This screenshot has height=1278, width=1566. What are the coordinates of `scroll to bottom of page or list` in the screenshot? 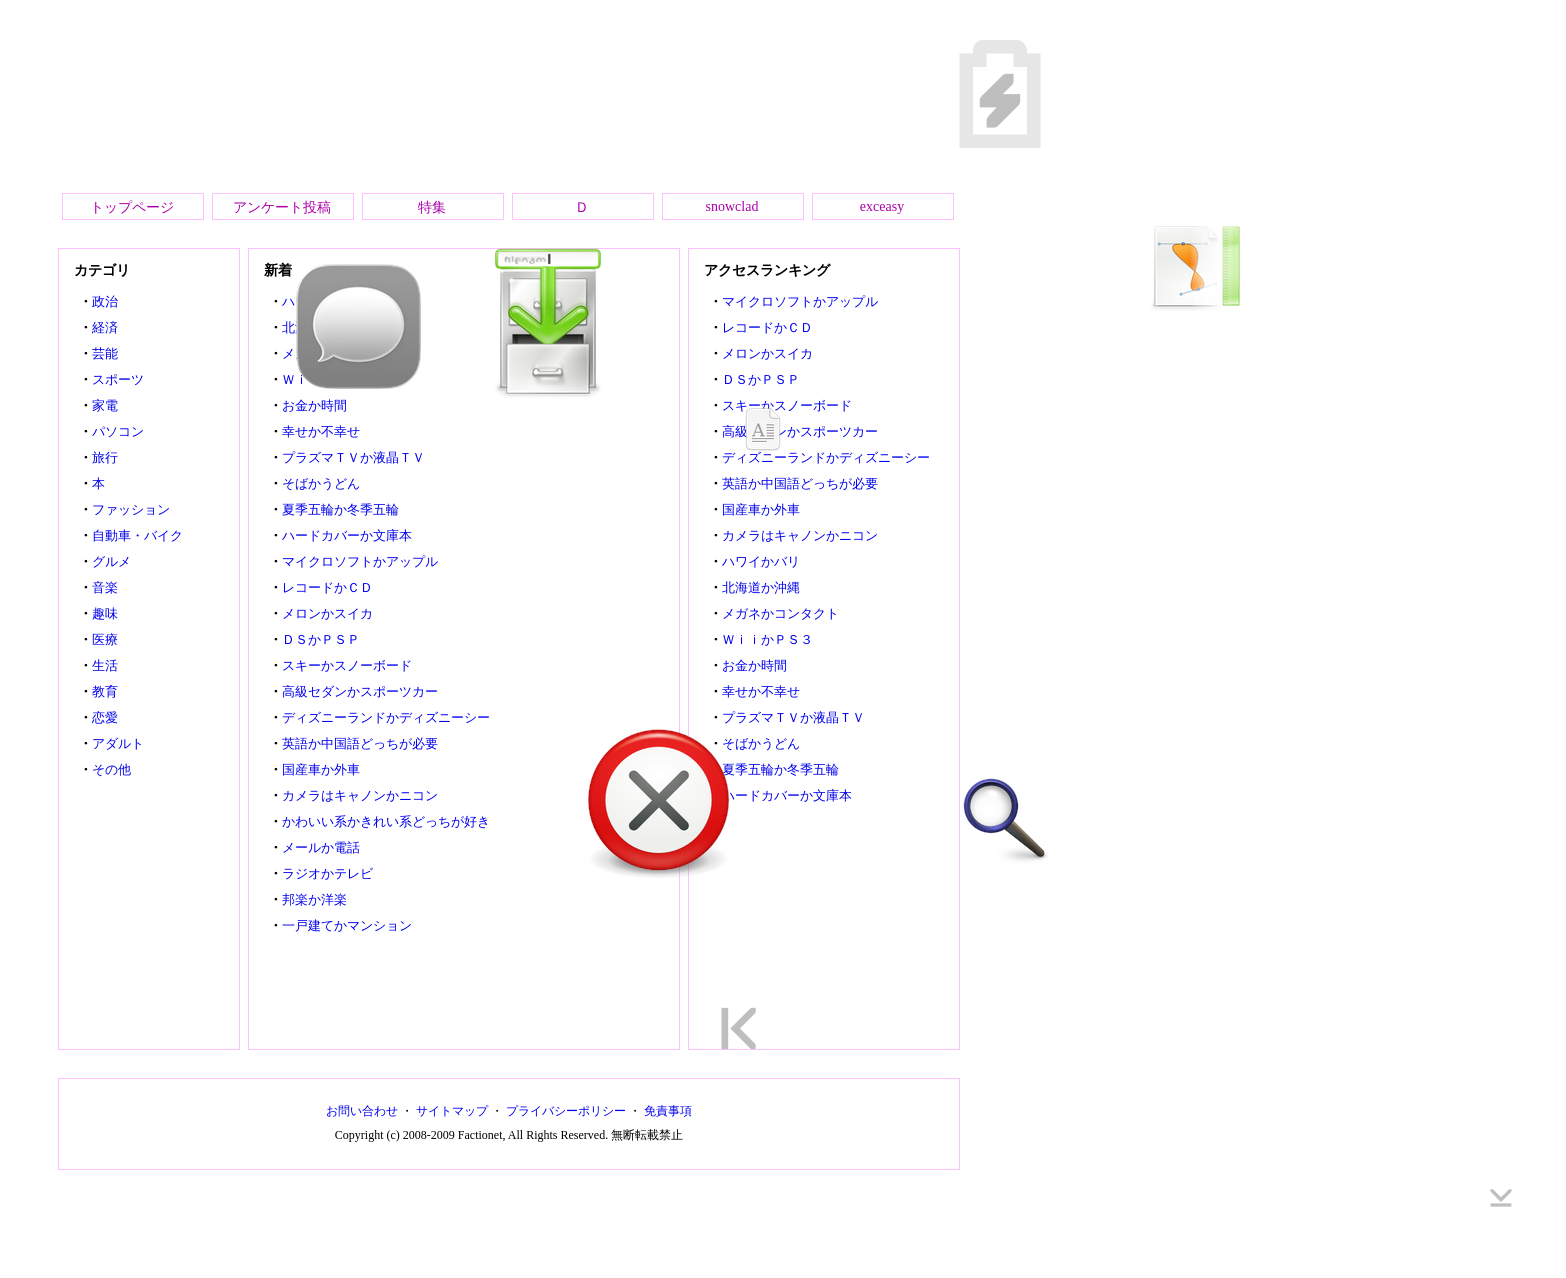 It's located at (1501, 1198).